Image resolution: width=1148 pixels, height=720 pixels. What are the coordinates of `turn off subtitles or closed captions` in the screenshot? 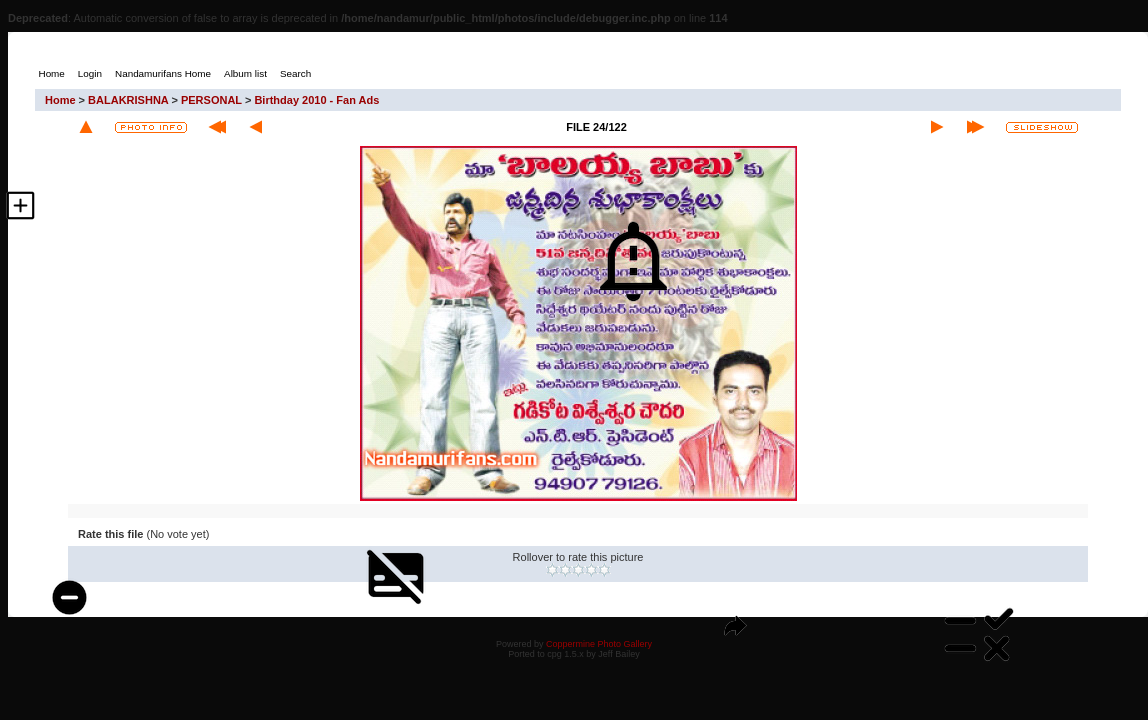 It's located at (396, 575).